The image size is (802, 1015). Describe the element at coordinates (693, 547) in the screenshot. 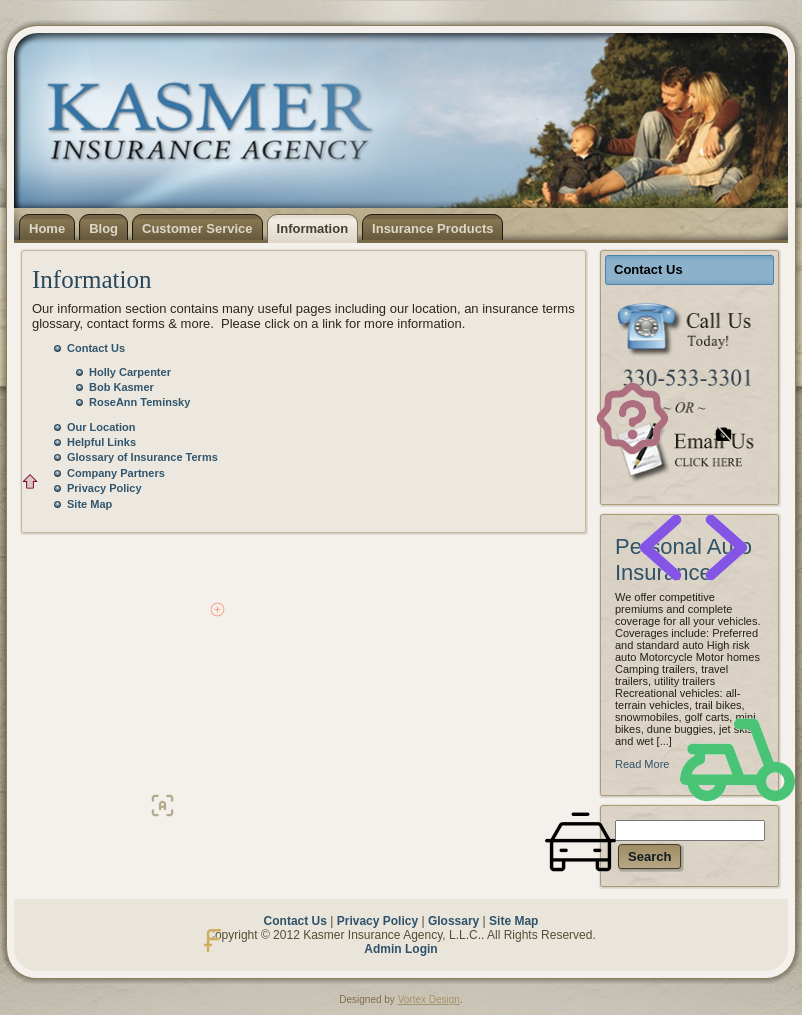

I see `view or edit source code` at that location.